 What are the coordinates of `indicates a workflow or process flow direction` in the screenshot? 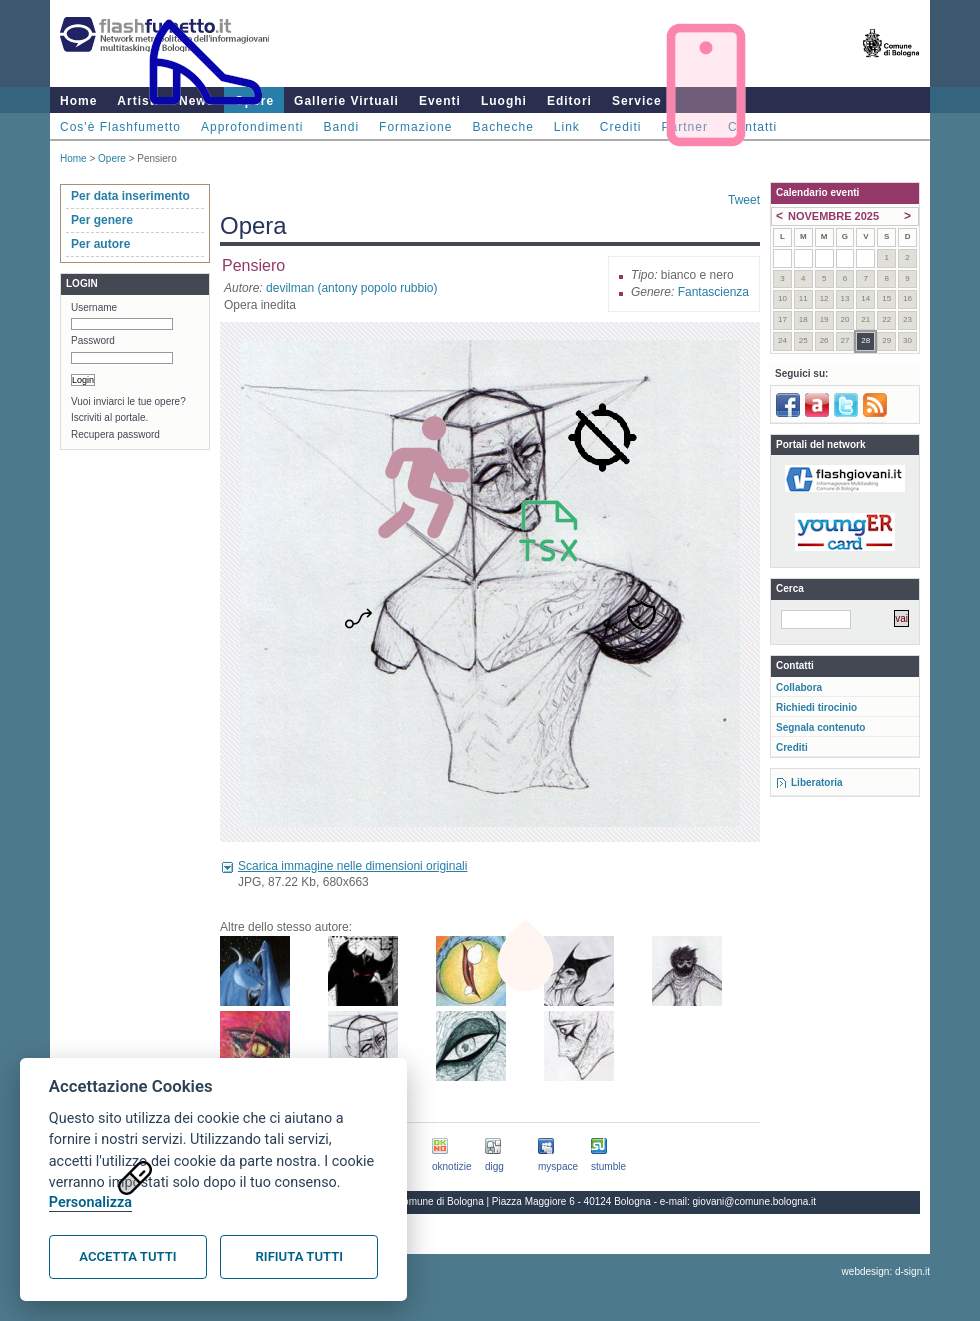 It's located at (358, 618).